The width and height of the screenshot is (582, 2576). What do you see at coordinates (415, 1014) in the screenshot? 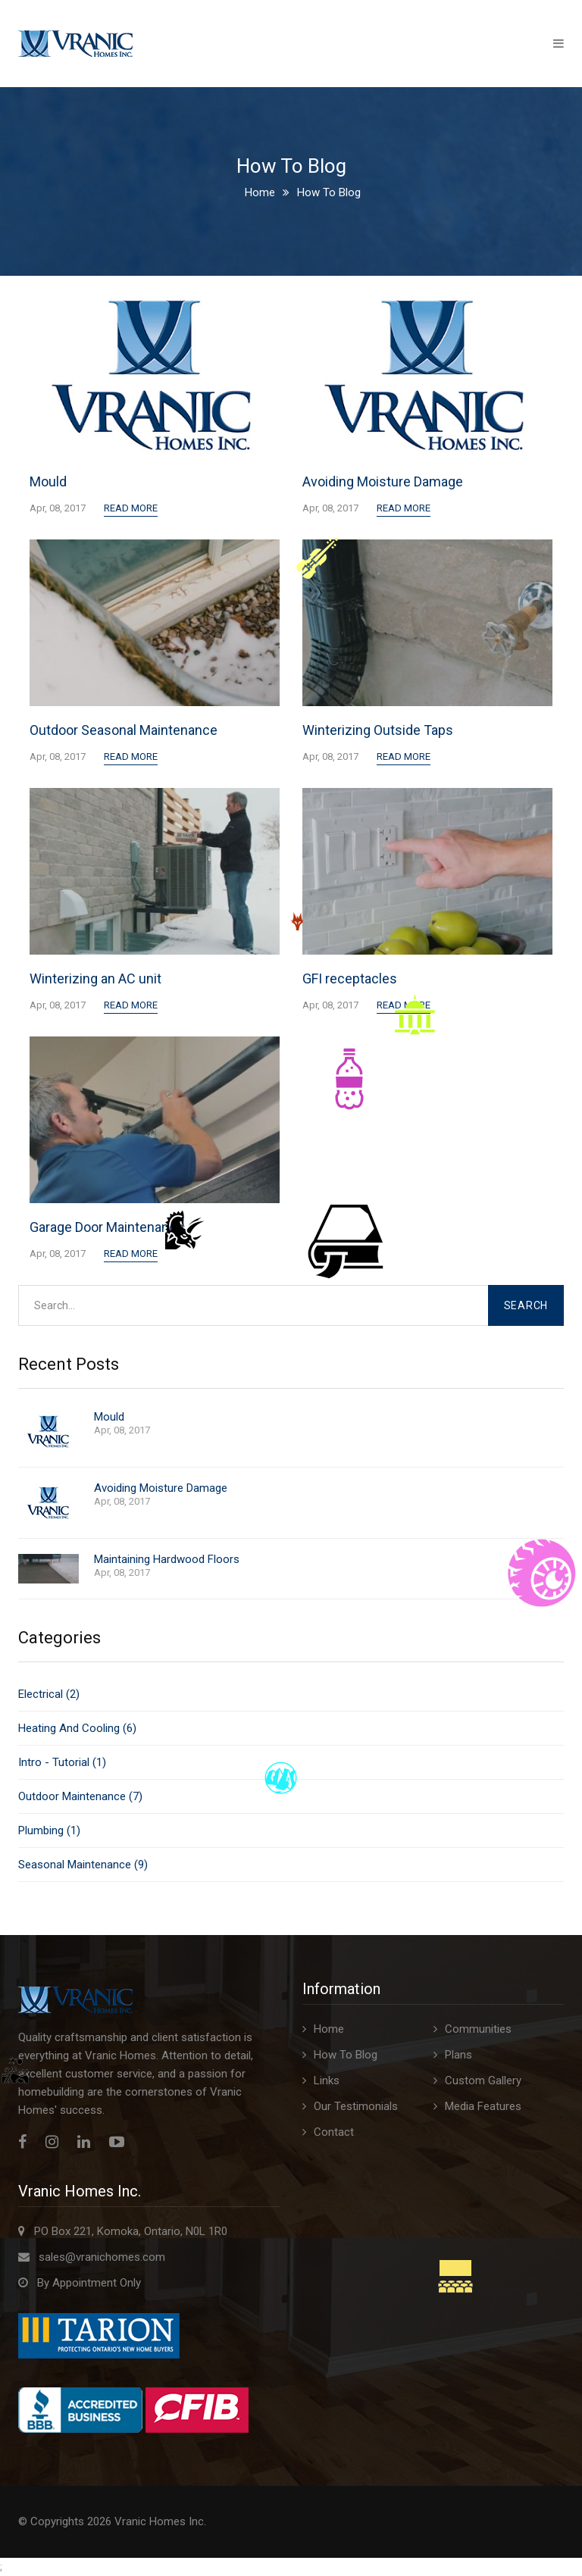
I see `access government or civic services` at bounding box center [415, 1014].